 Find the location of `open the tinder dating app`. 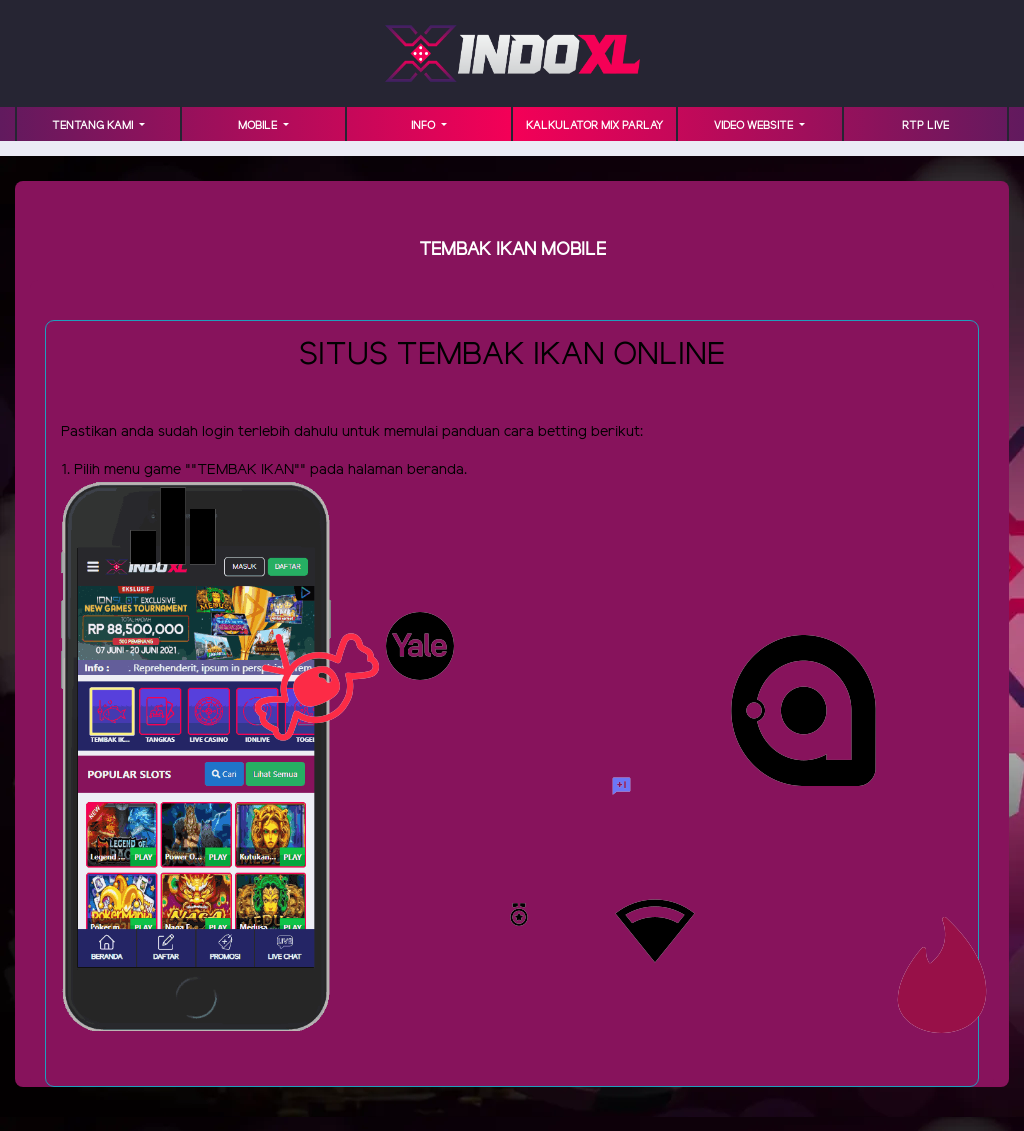

open the tinder dating app is located at coordinates (942, 975).